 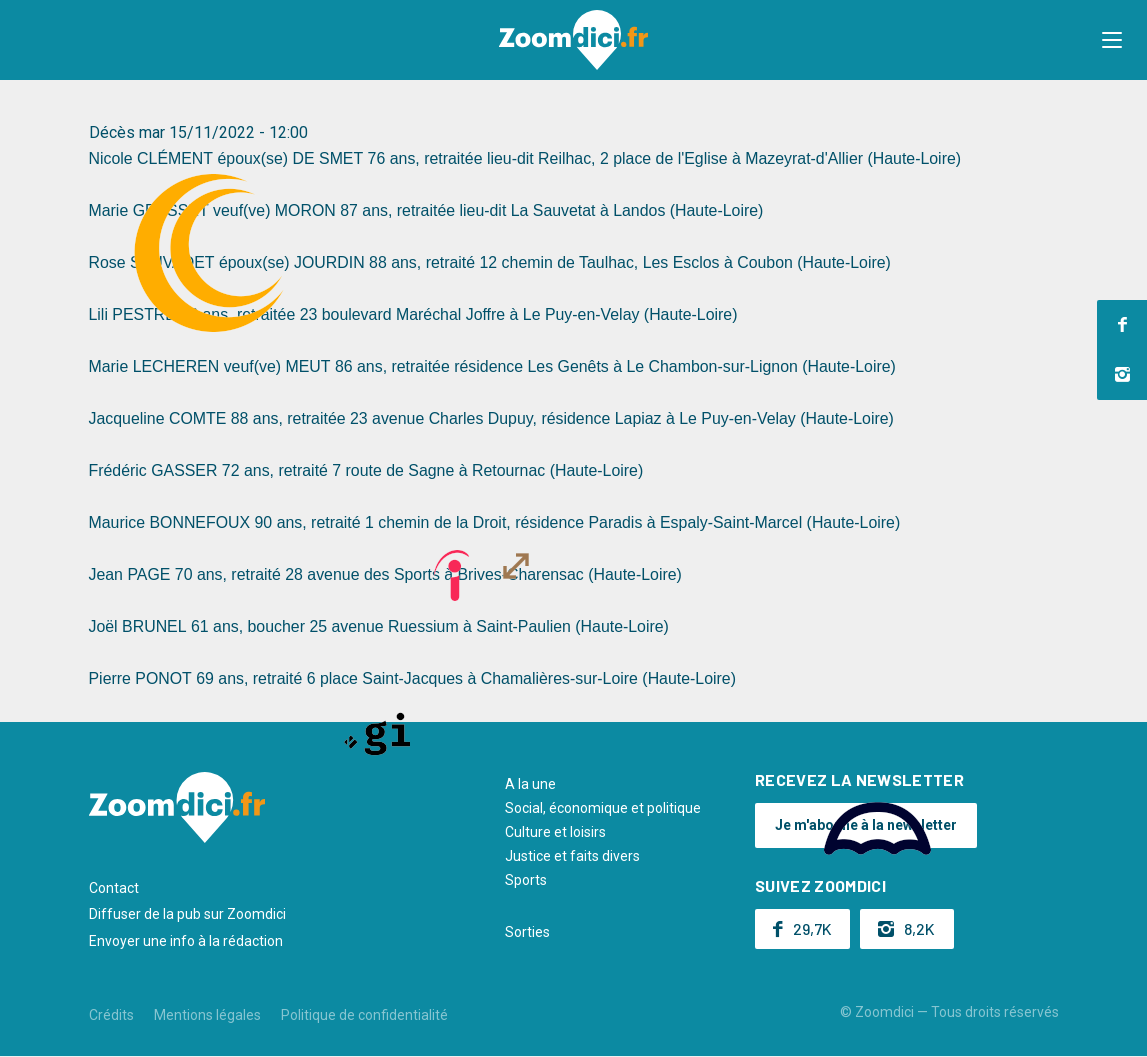 I want to click on expand content to full screen, so click(x=516, y=566).